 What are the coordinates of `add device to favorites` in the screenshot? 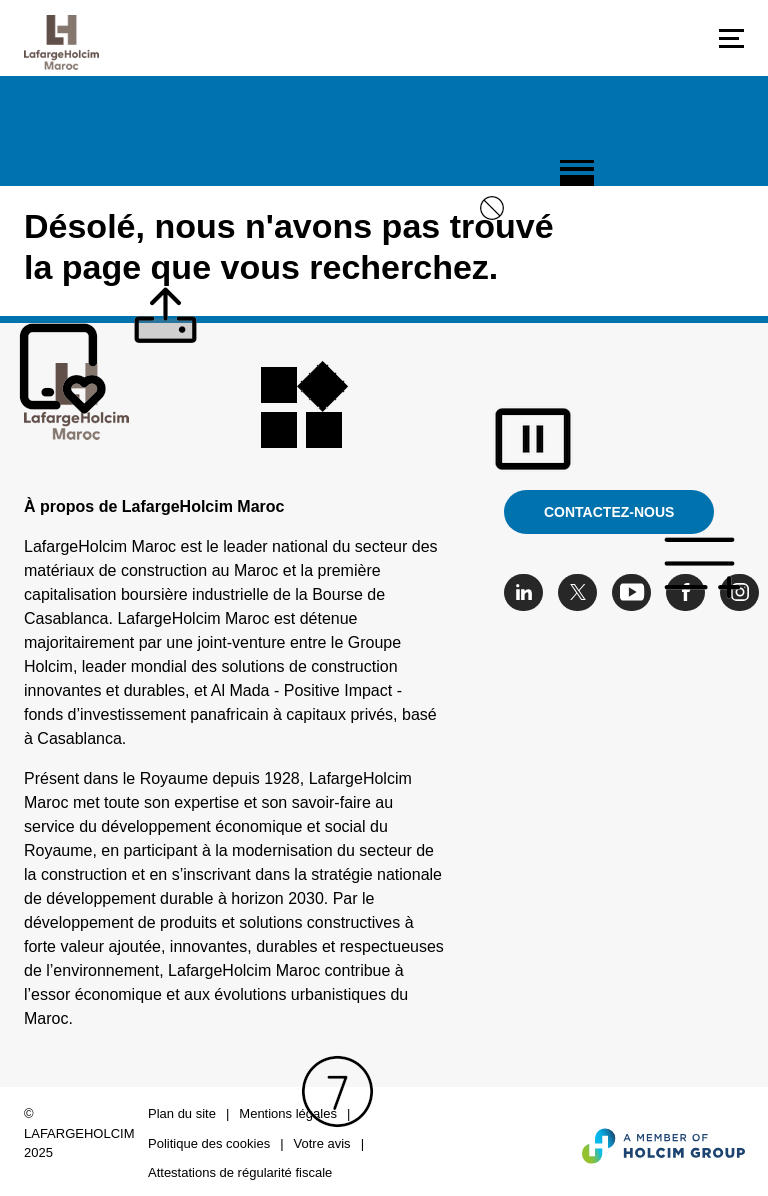 It's located at (58, 366).